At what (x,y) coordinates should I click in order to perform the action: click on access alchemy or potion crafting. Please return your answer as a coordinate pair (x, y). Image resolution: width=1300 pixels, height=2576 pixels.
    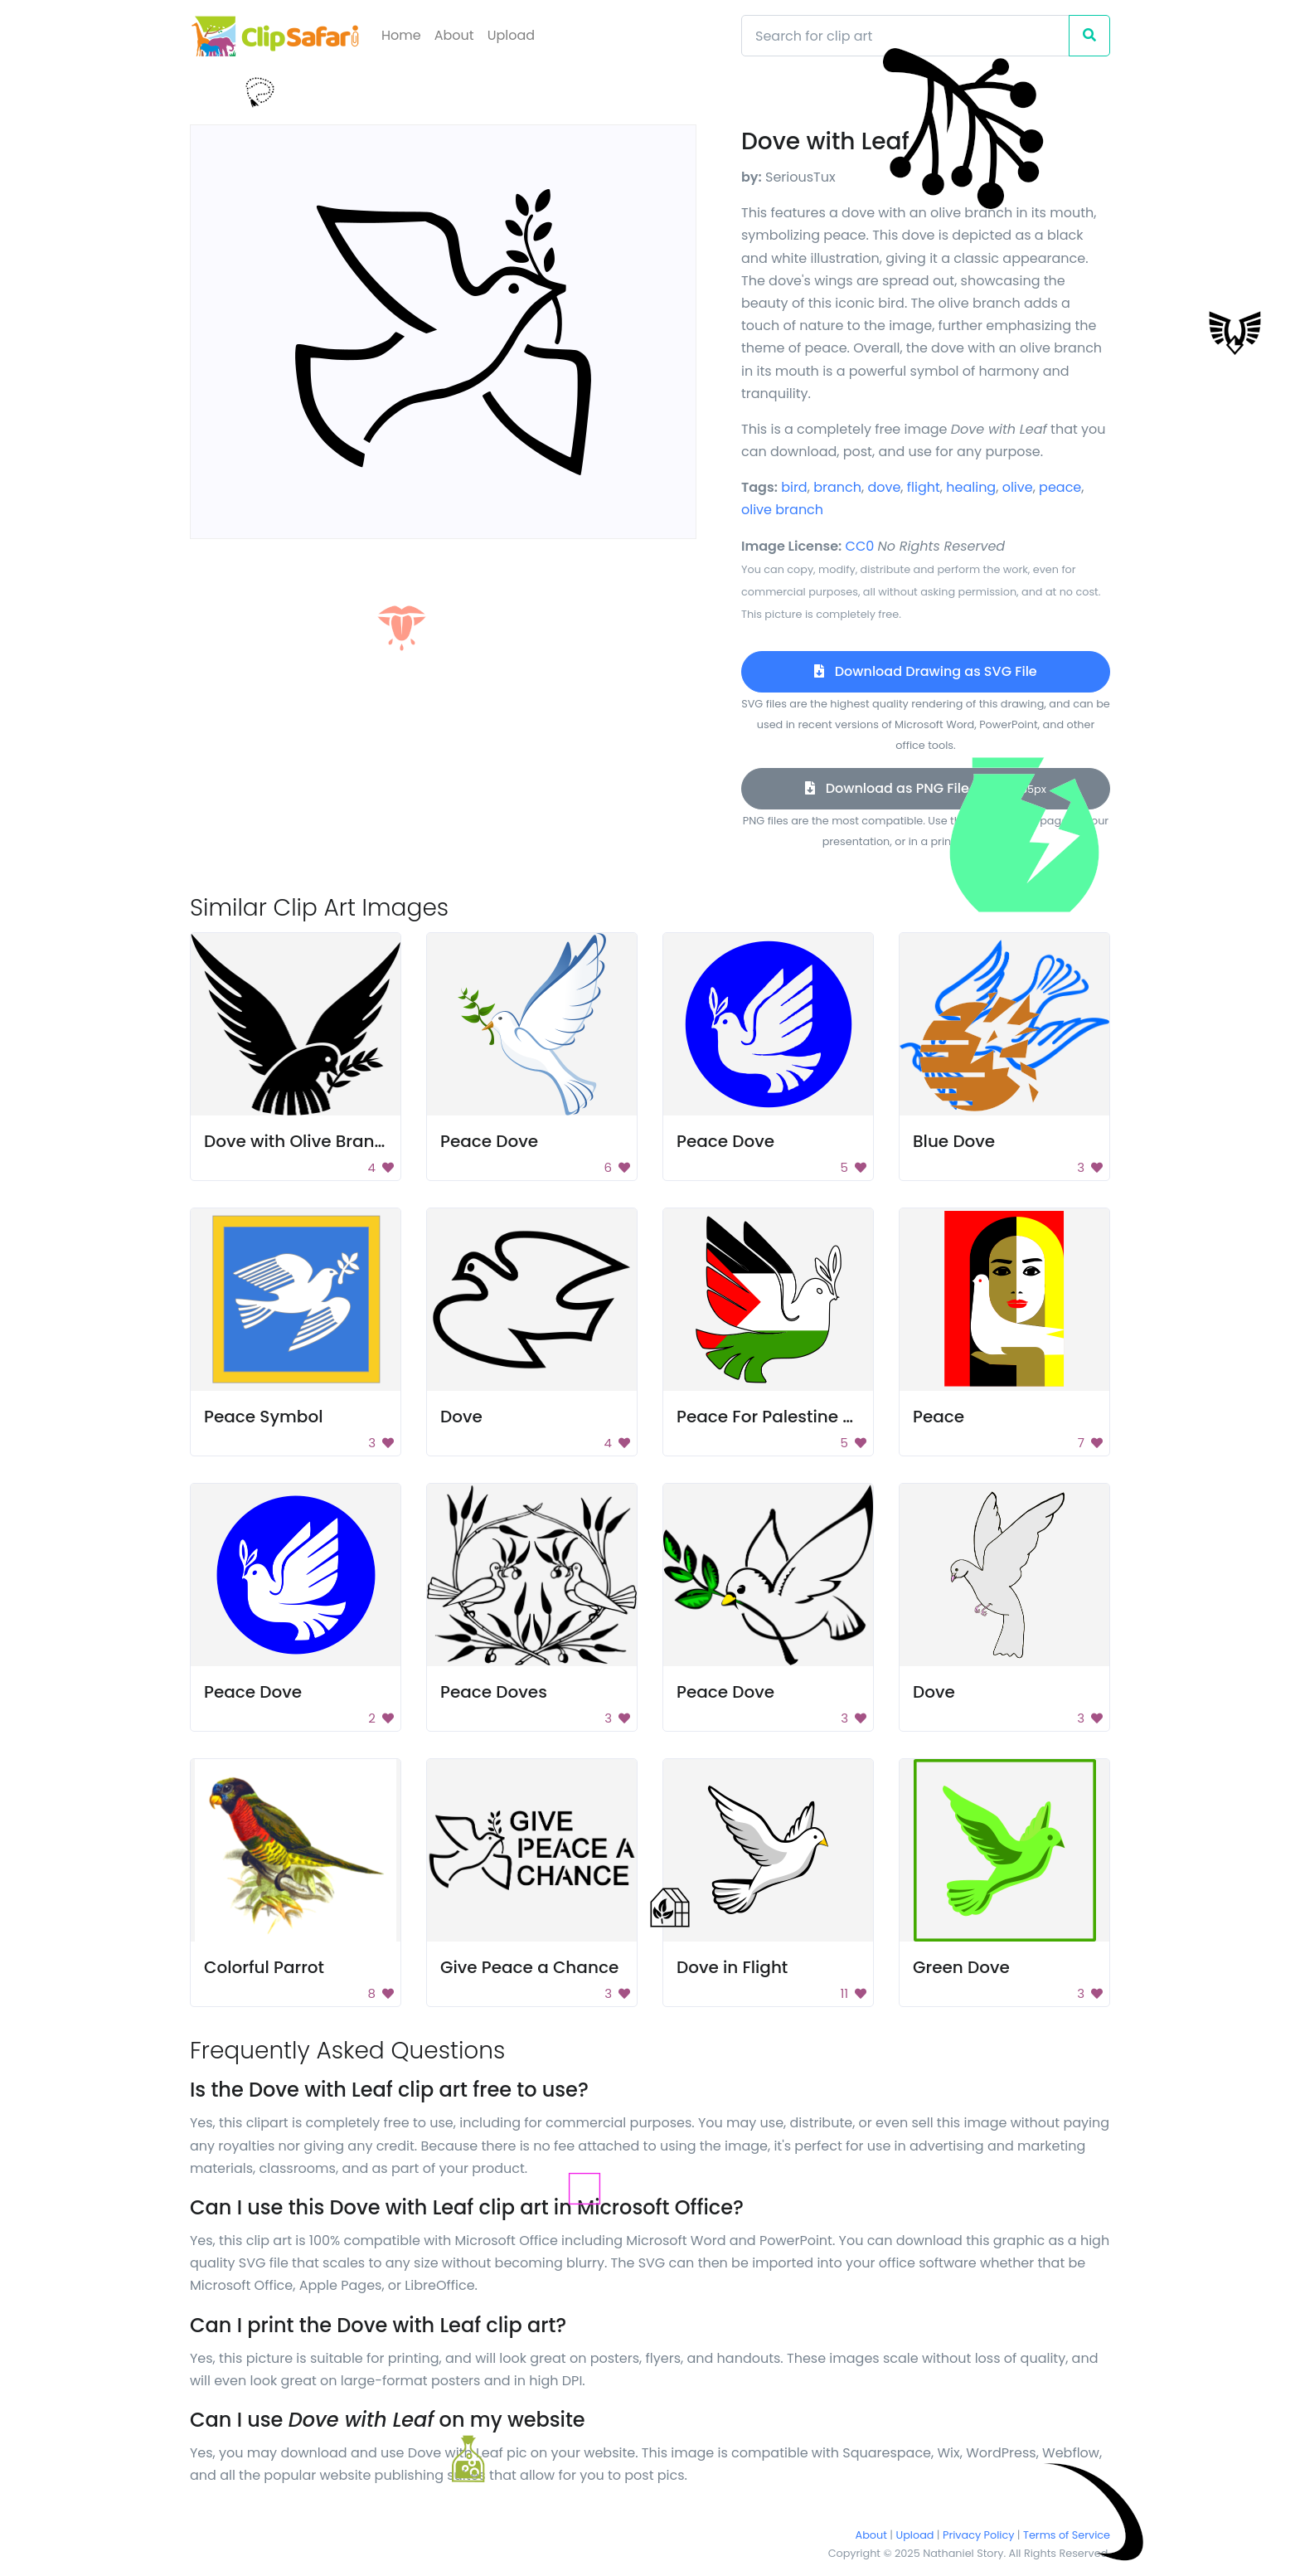
    Looking at the image, I should click on (469, 2458).